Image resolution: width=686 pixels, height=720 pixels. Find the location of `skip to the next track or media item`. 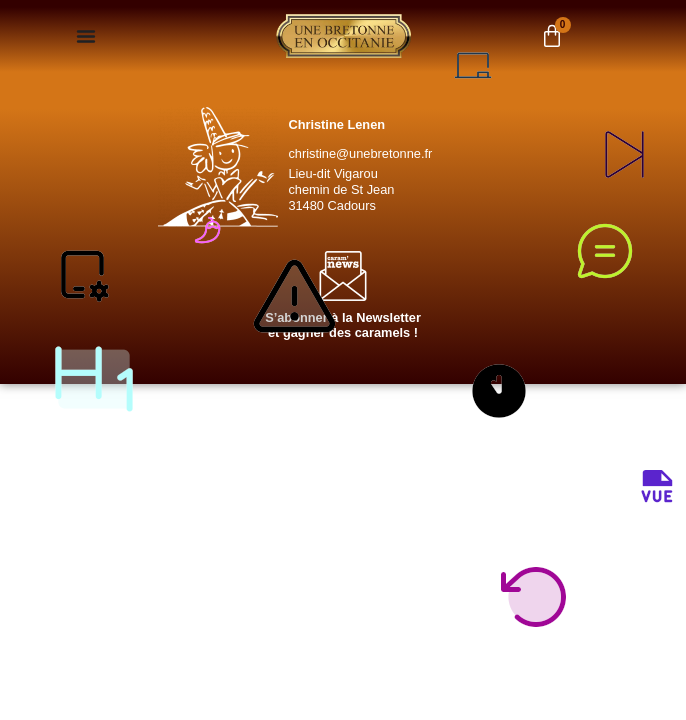

skip to the next track or media item is located at coordinates (624, 154).